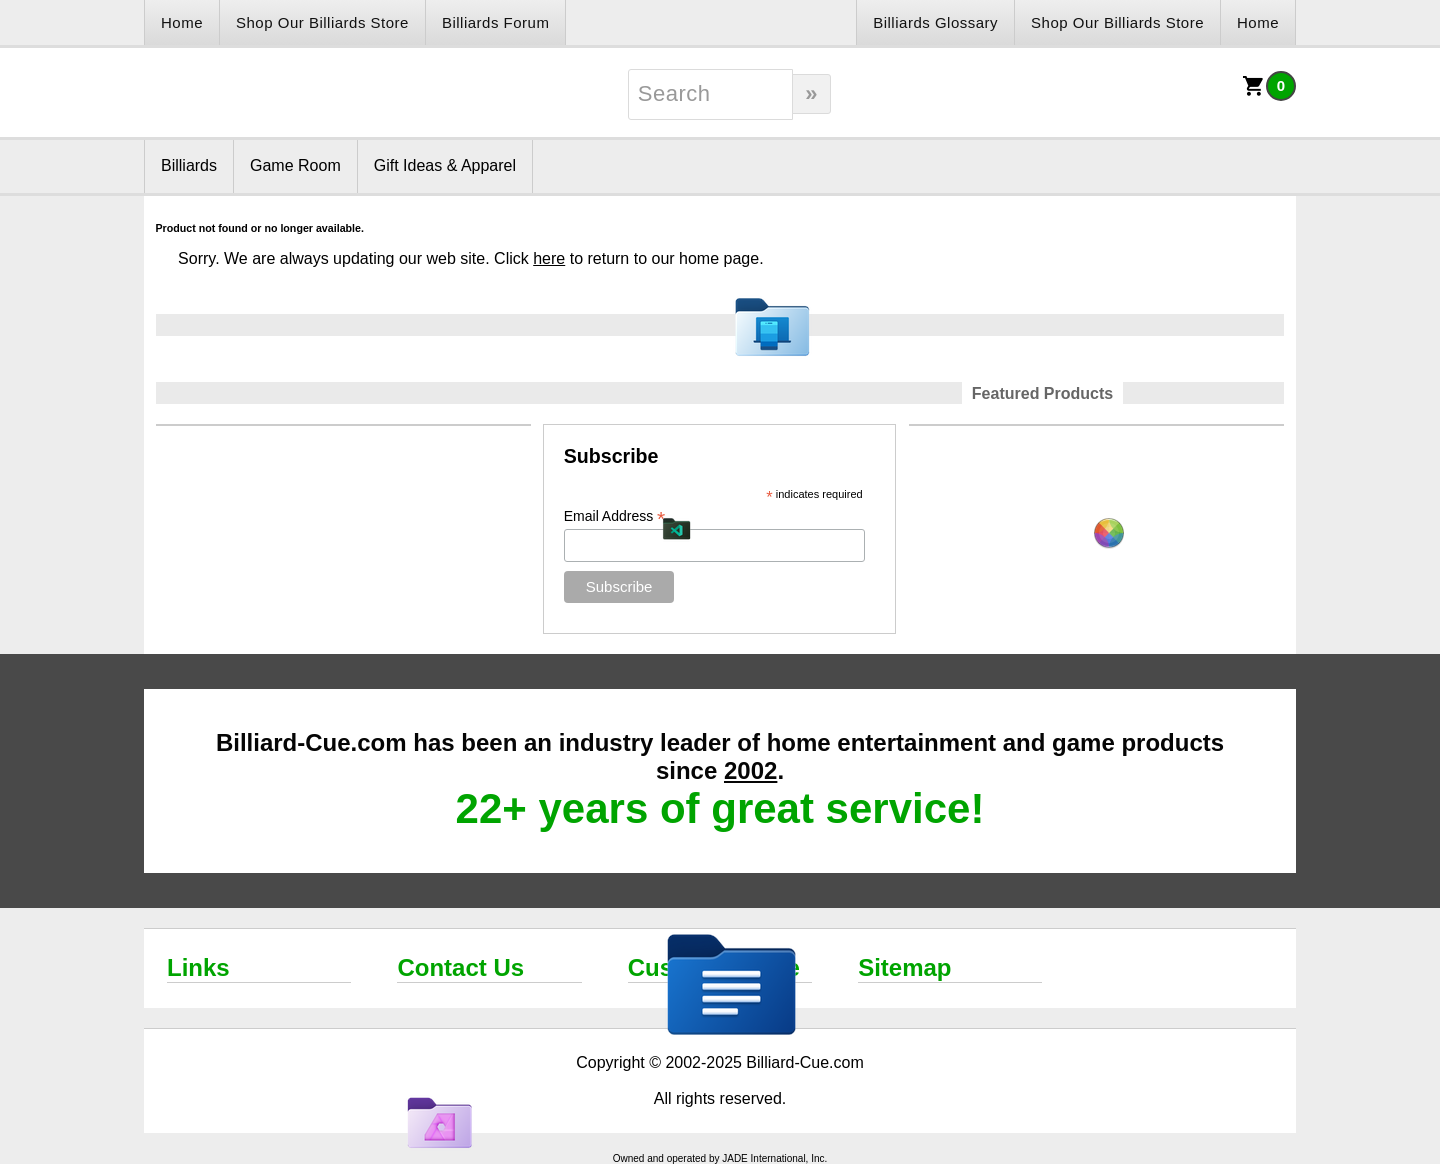  I want to click on open folder containing Microsoft Mitra or telephony files, so click(772, 329).